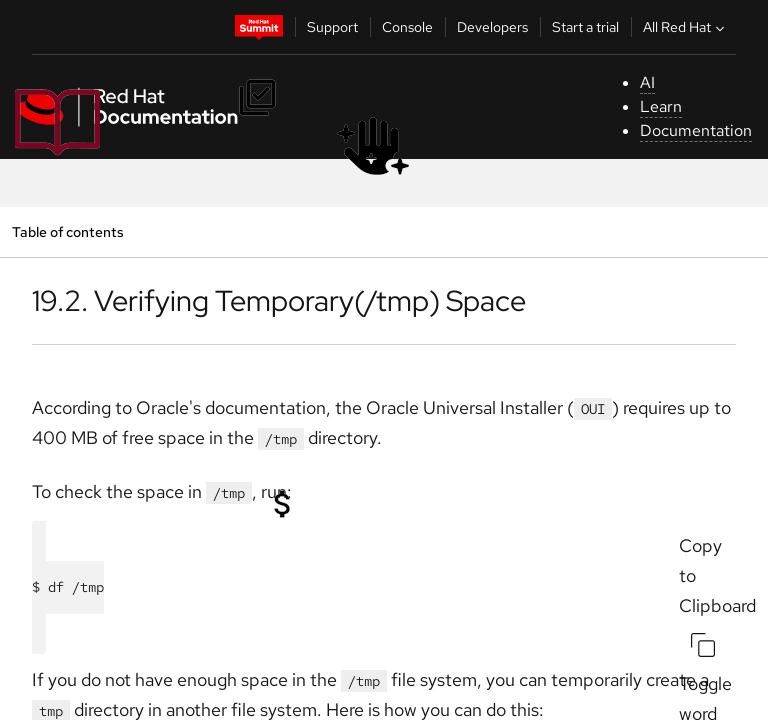 This screenshot has height=720, width=768. I want to click on open documentation or readme, so click(57, 121).